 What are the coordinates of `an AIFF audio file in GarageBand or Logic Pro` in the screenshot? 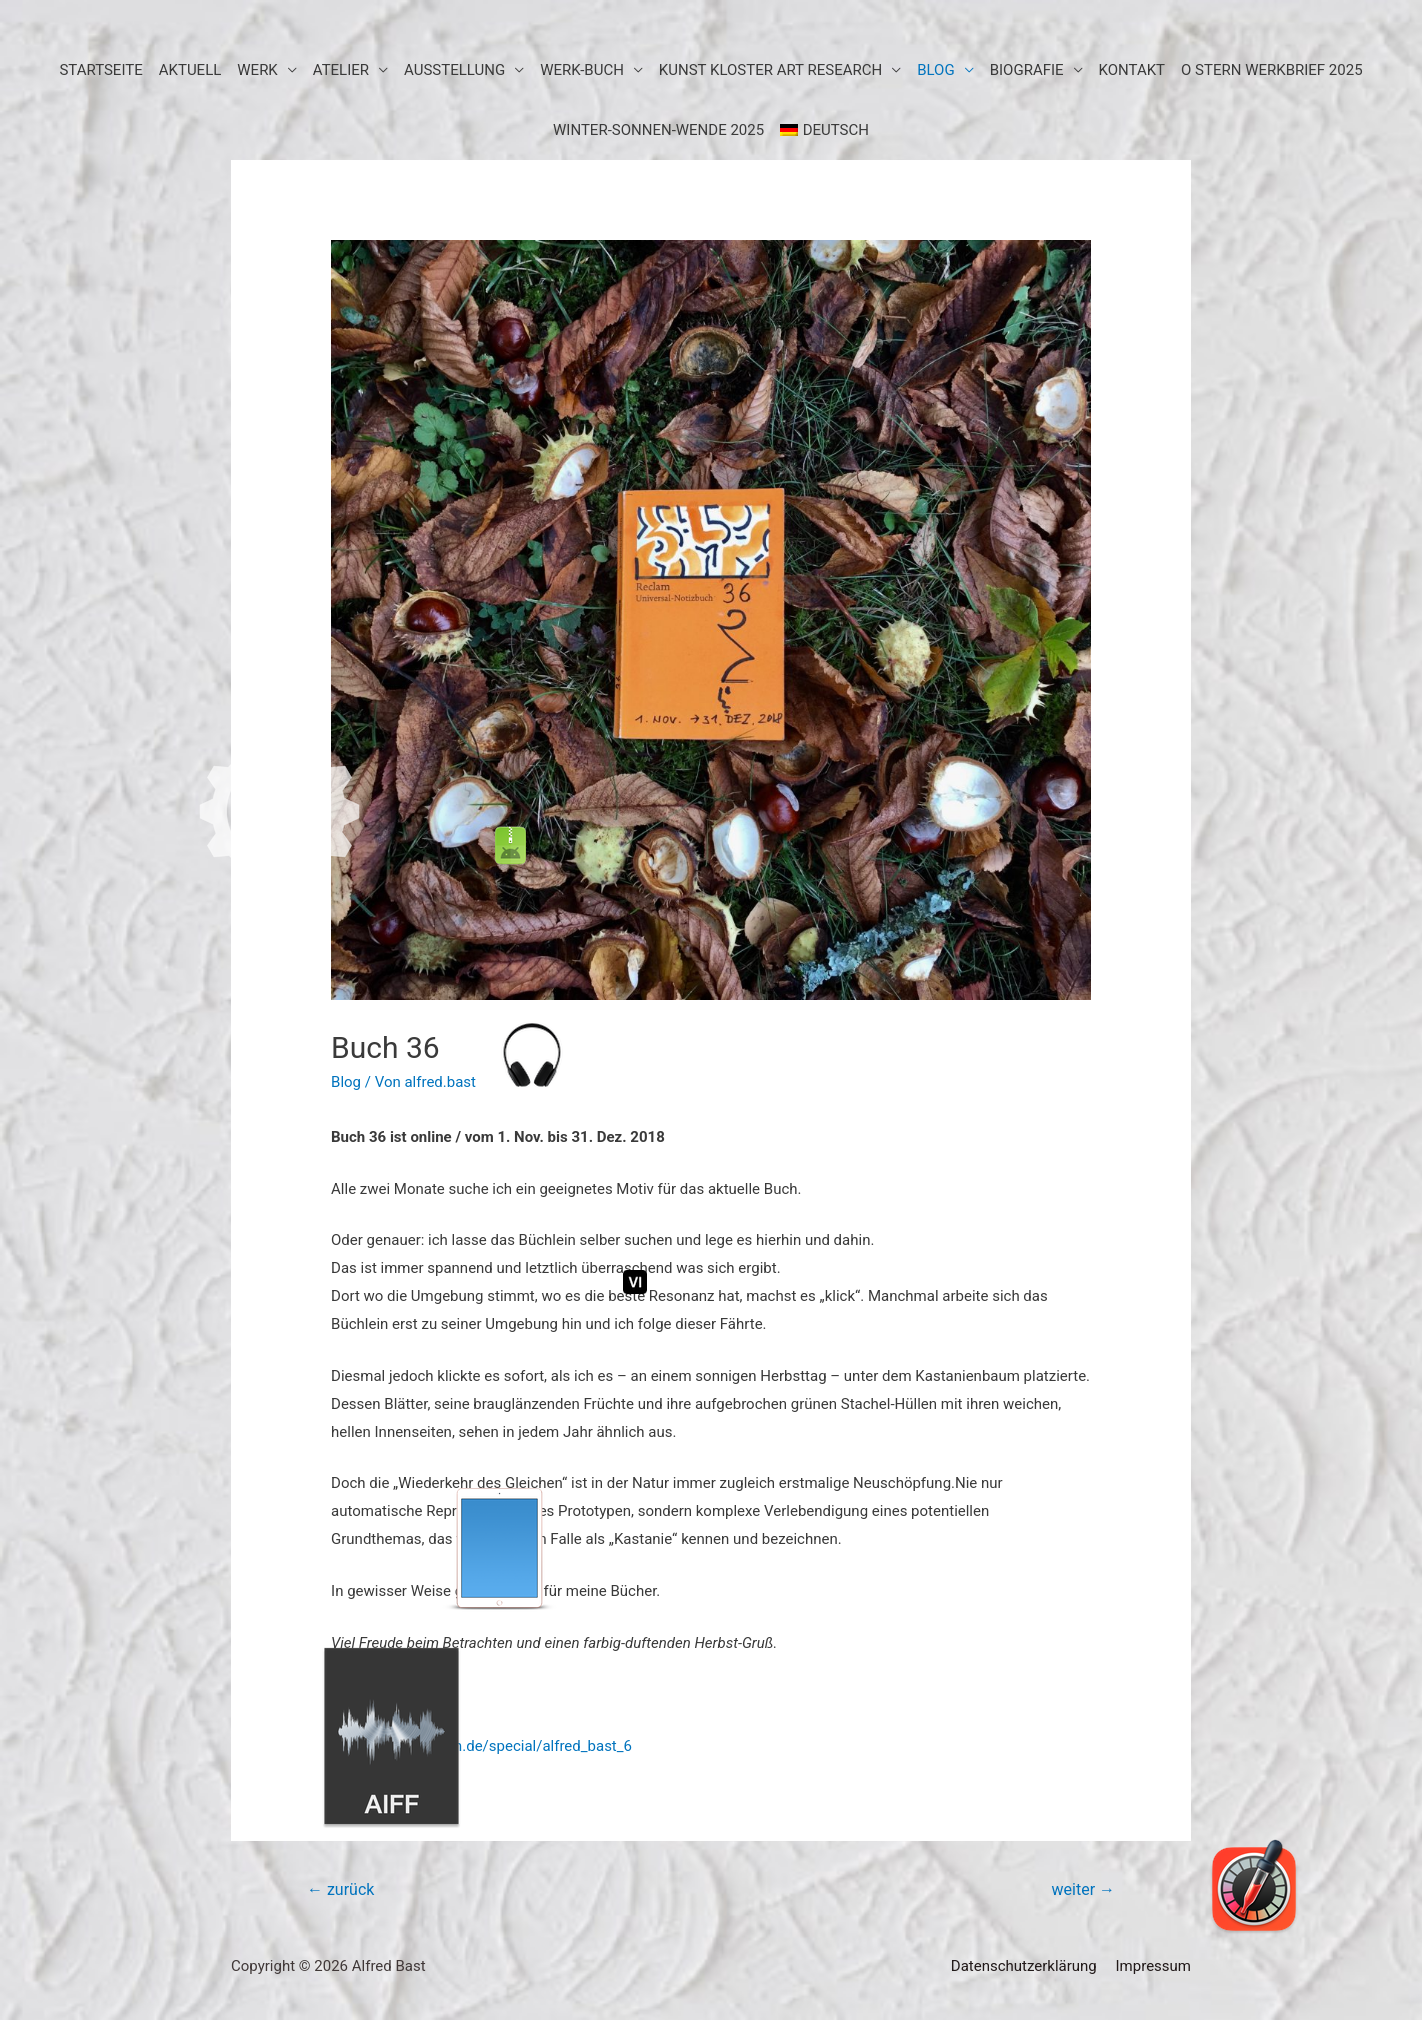 It's located at (391, 1740).